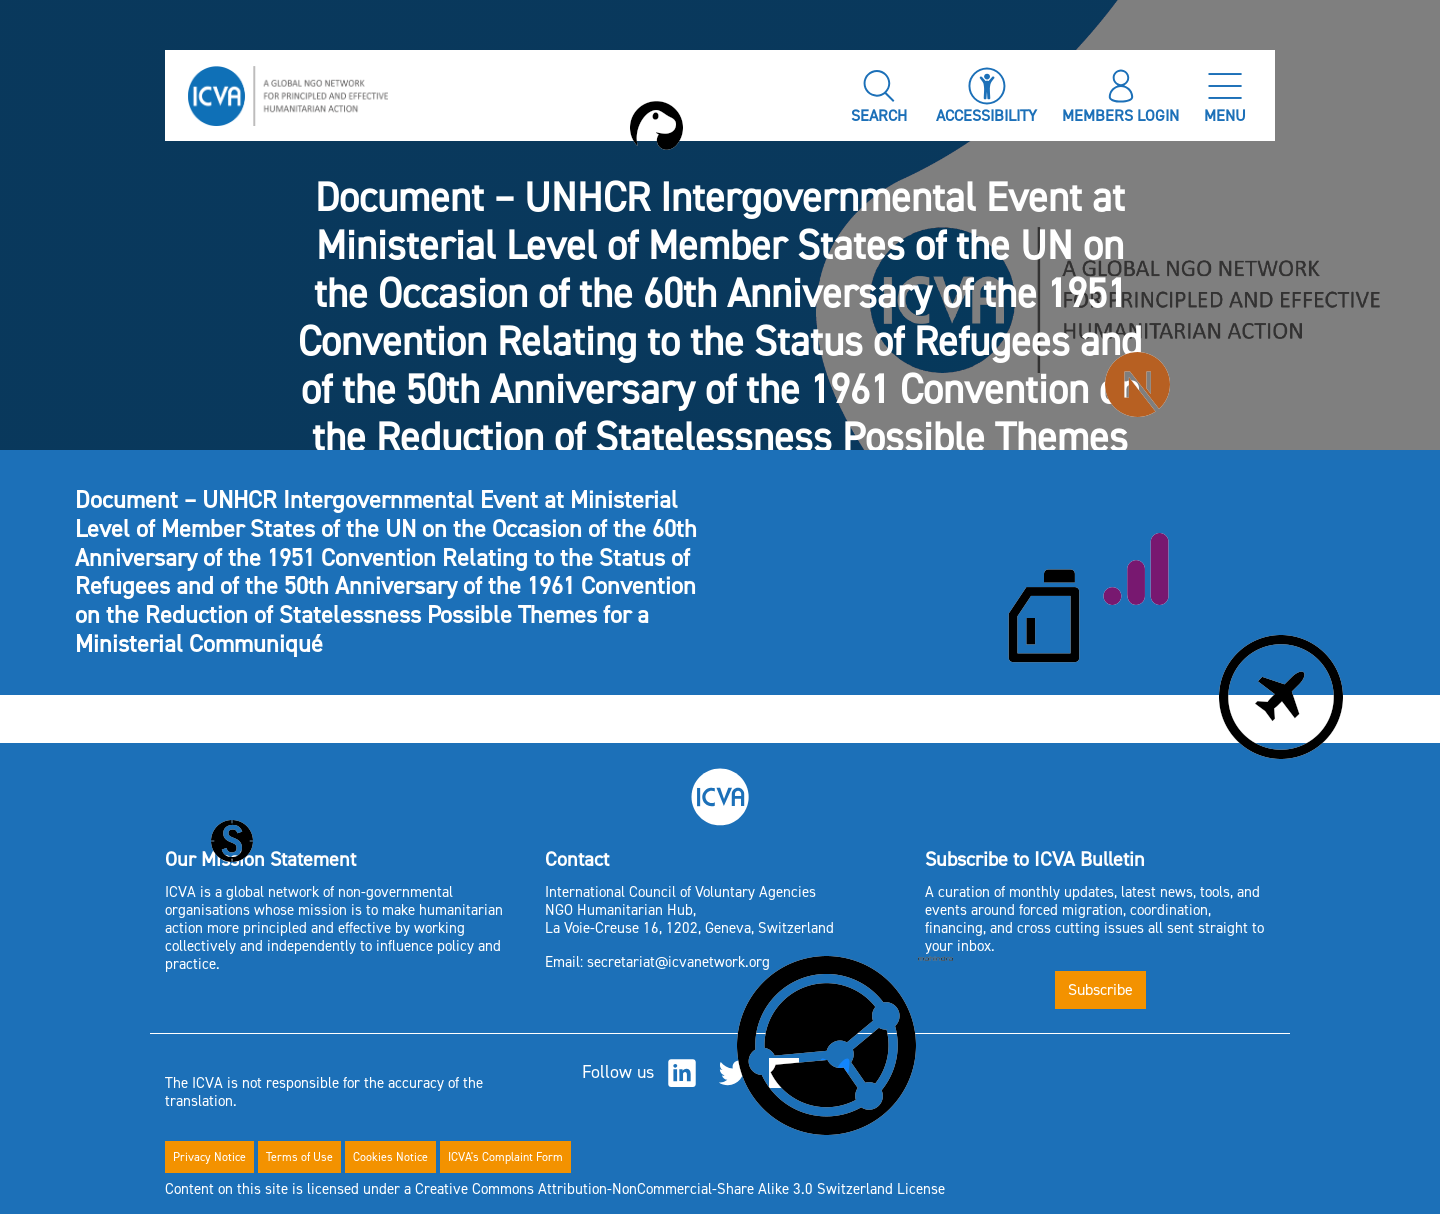 Image resolution: width=1440 pixels, height=1214 pixels. Describe the element at coordinates (656, 125) in the screenshot. I see `Deno runtime logo` at that location.